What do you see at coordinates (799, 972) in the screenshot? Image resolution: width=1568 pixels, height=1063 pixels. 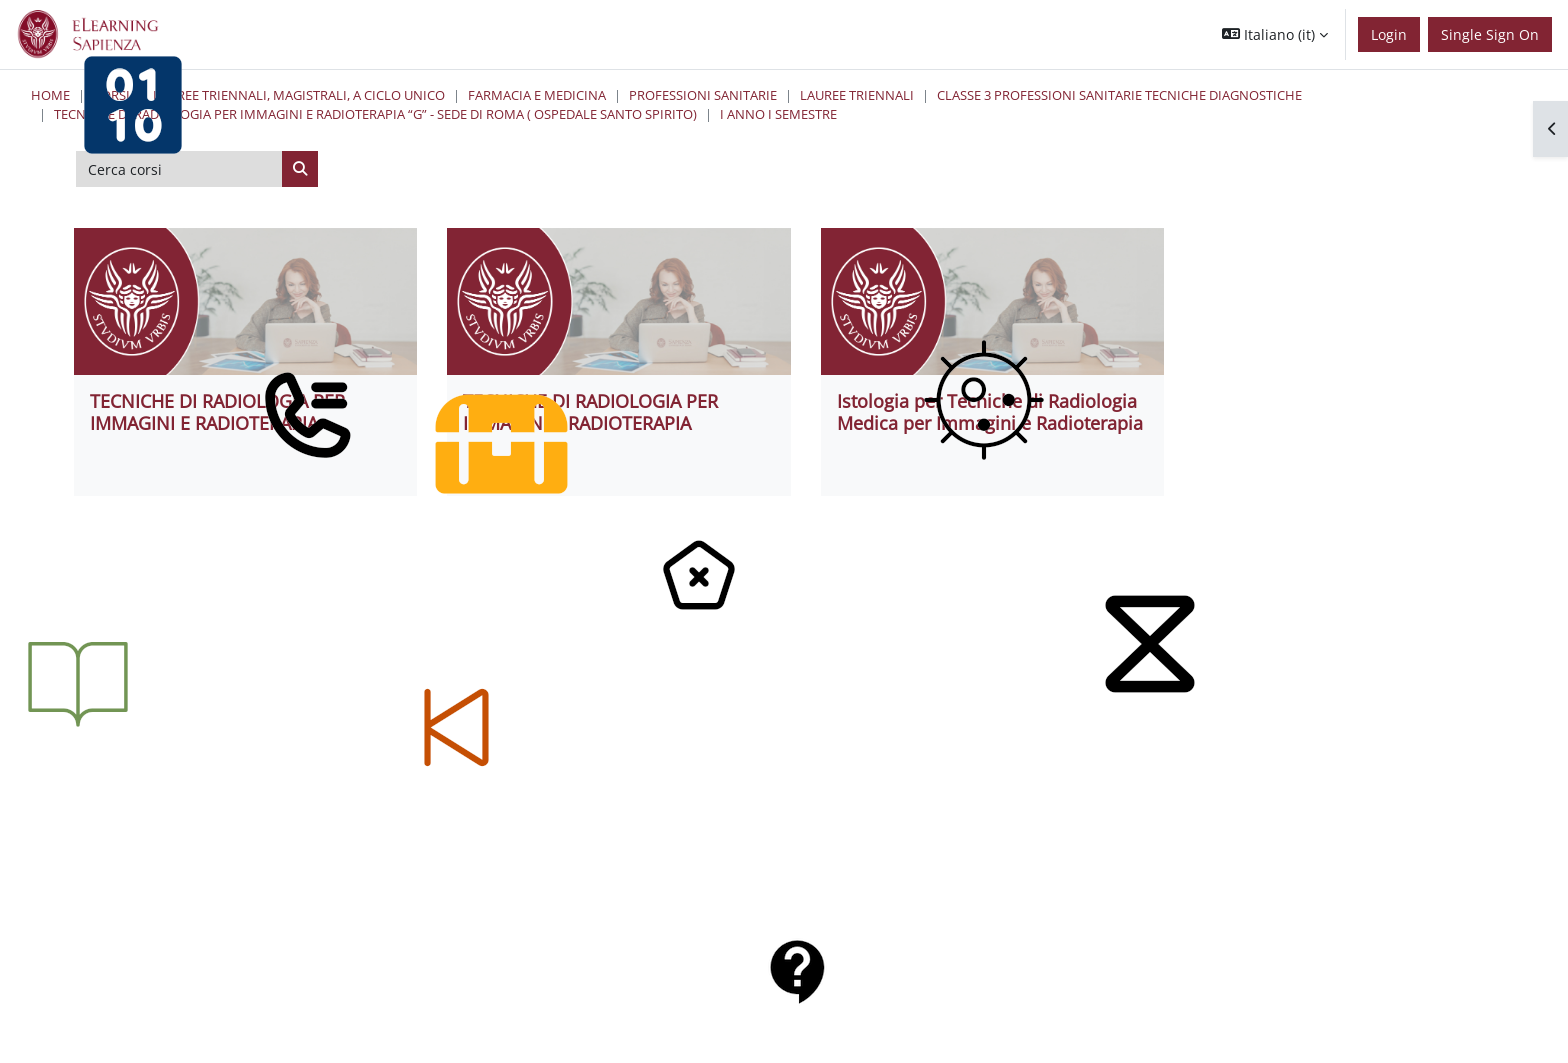 I see `contact customer support` at bounding box center [799, 972].